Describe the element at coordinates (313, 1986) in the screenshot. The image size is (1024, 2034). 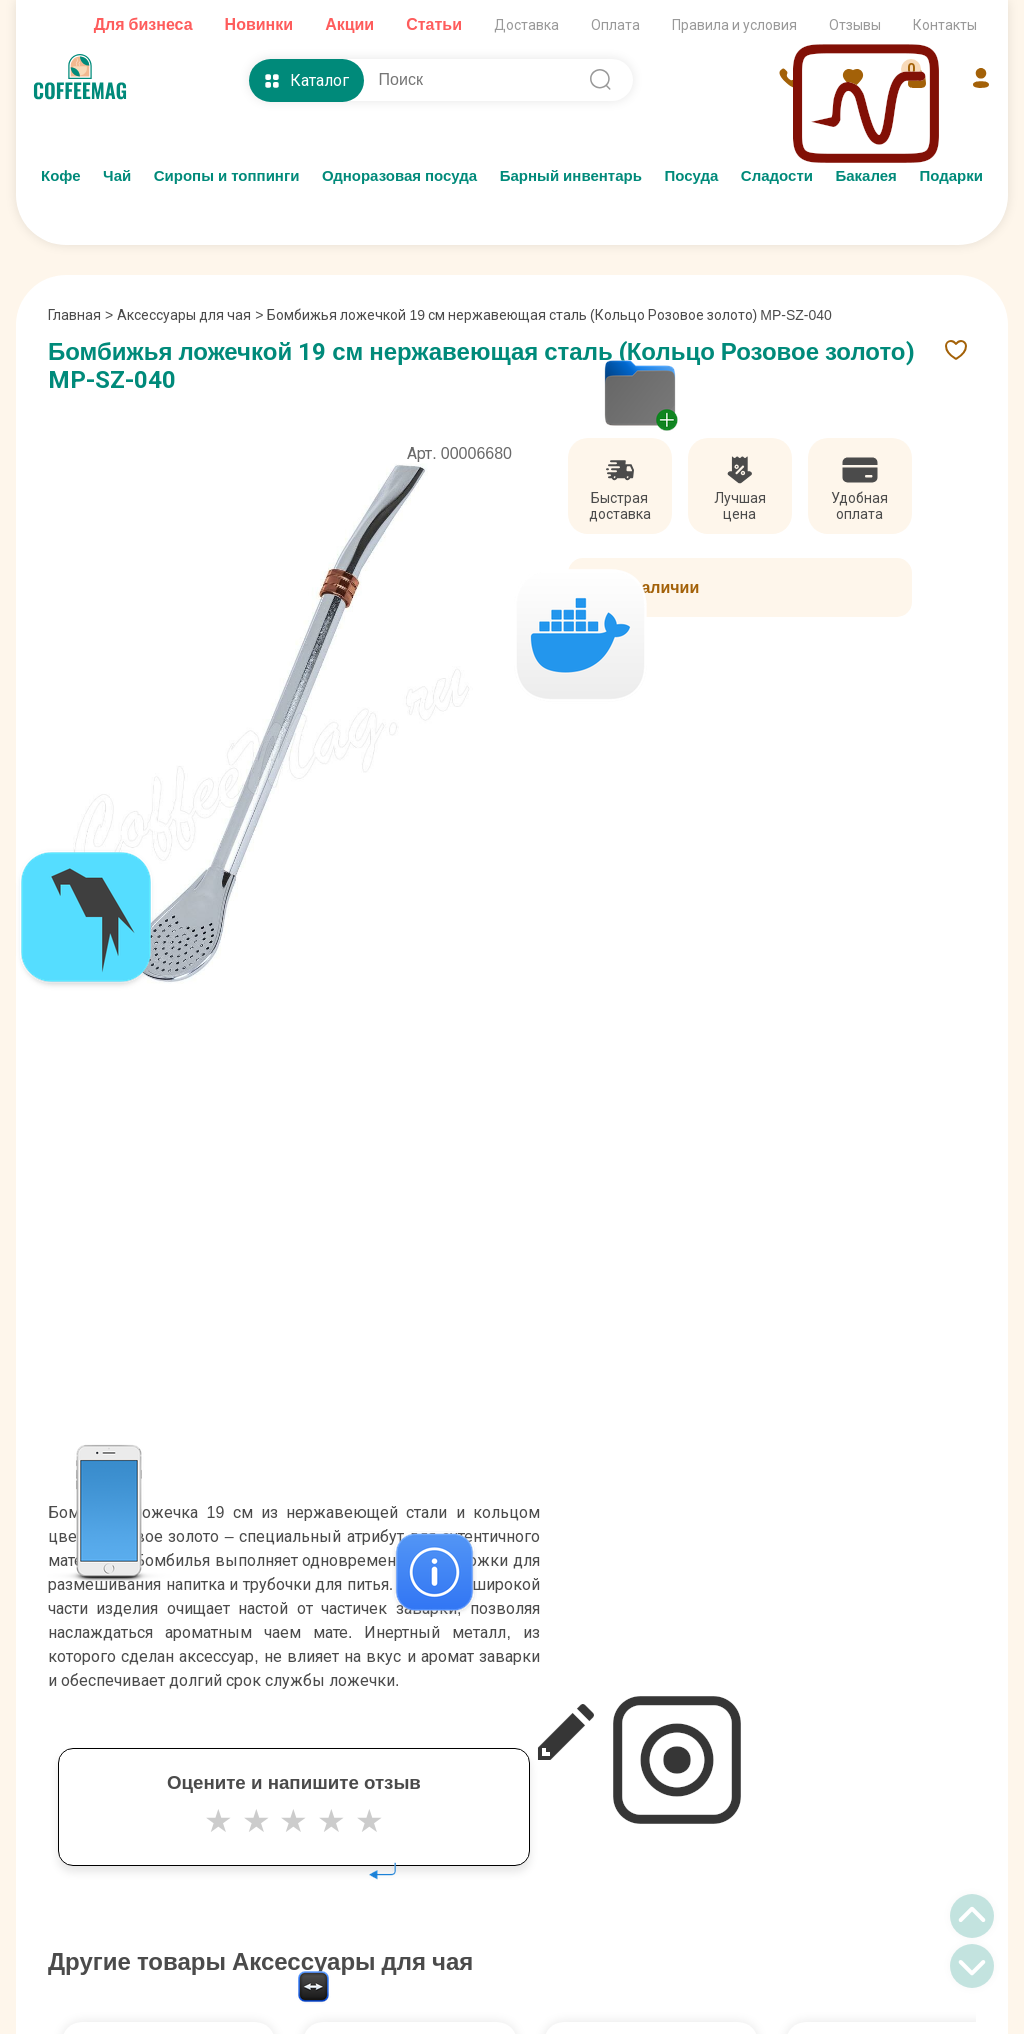
I see `open TeamViewer for remote desktop access` at that location.